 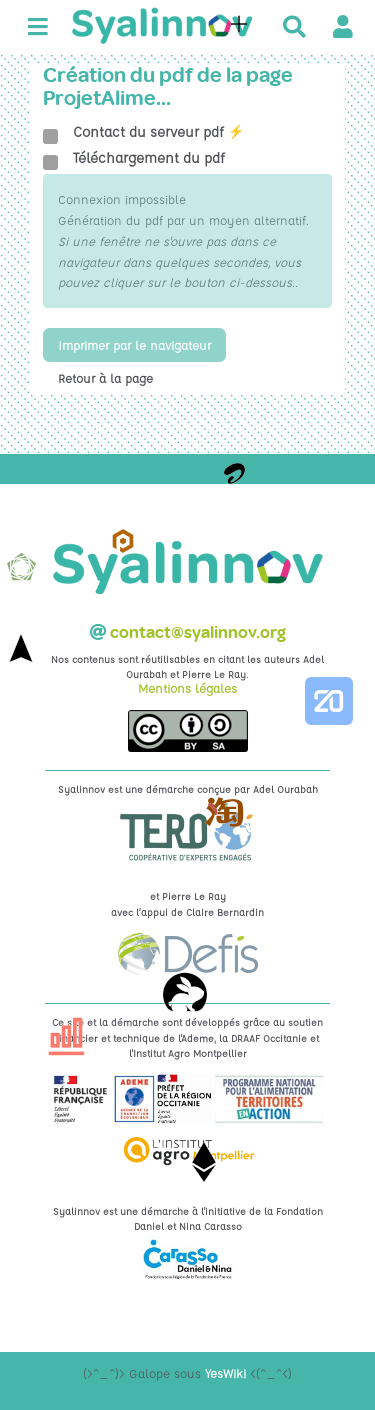 I want to click on add a new item, so click(x=239, y=24).